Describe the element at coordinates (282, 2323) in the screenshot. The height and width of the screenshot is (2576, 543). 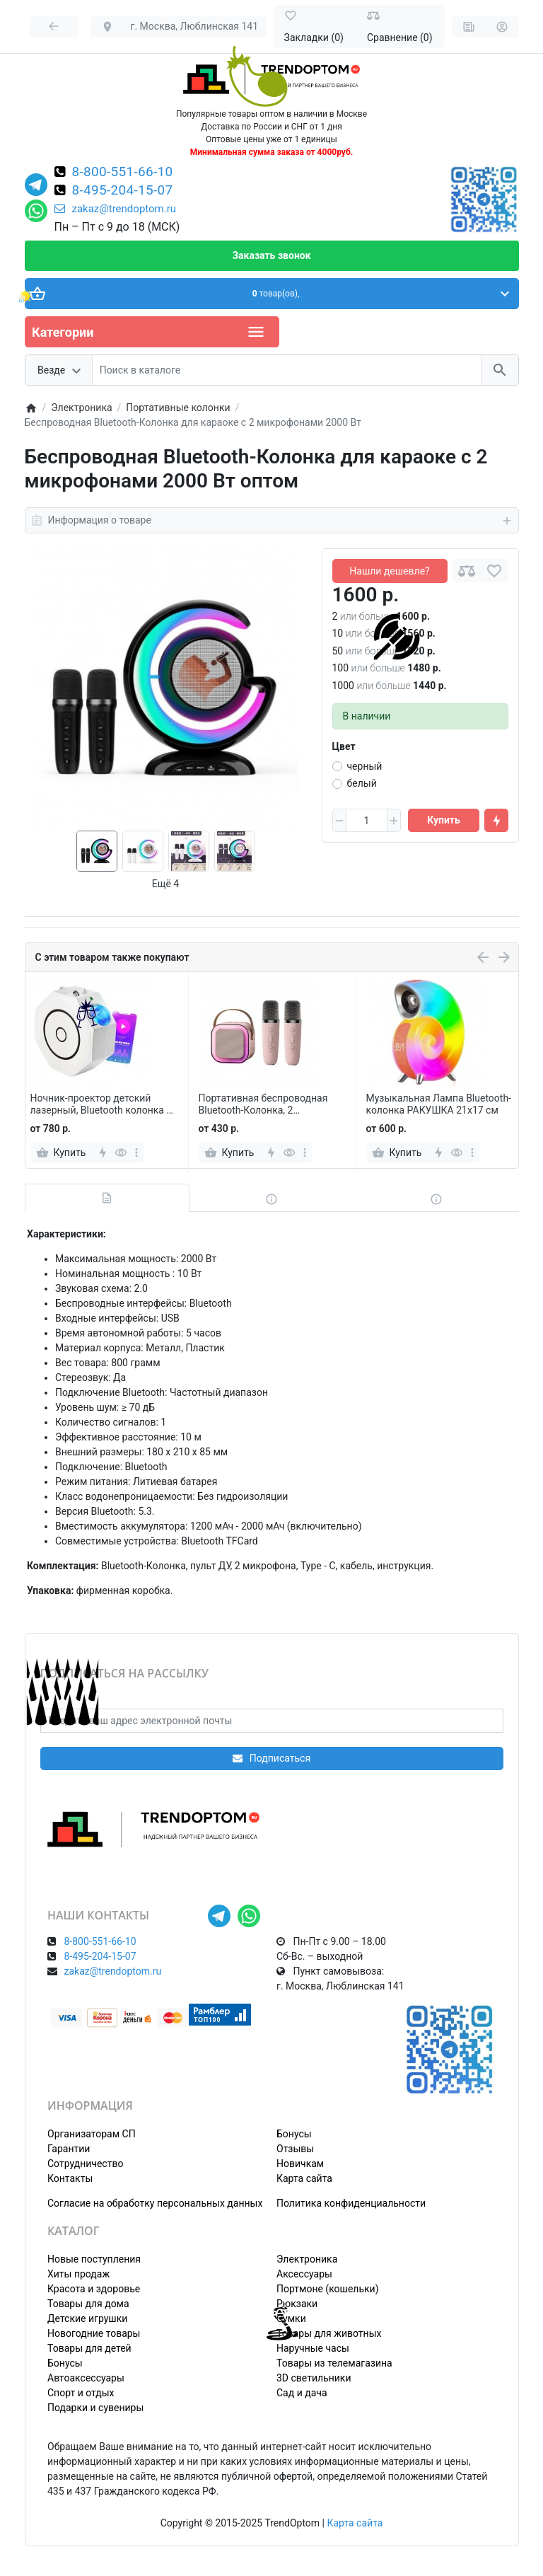
I see `cobra or snake character icon in a game interface` at that location.